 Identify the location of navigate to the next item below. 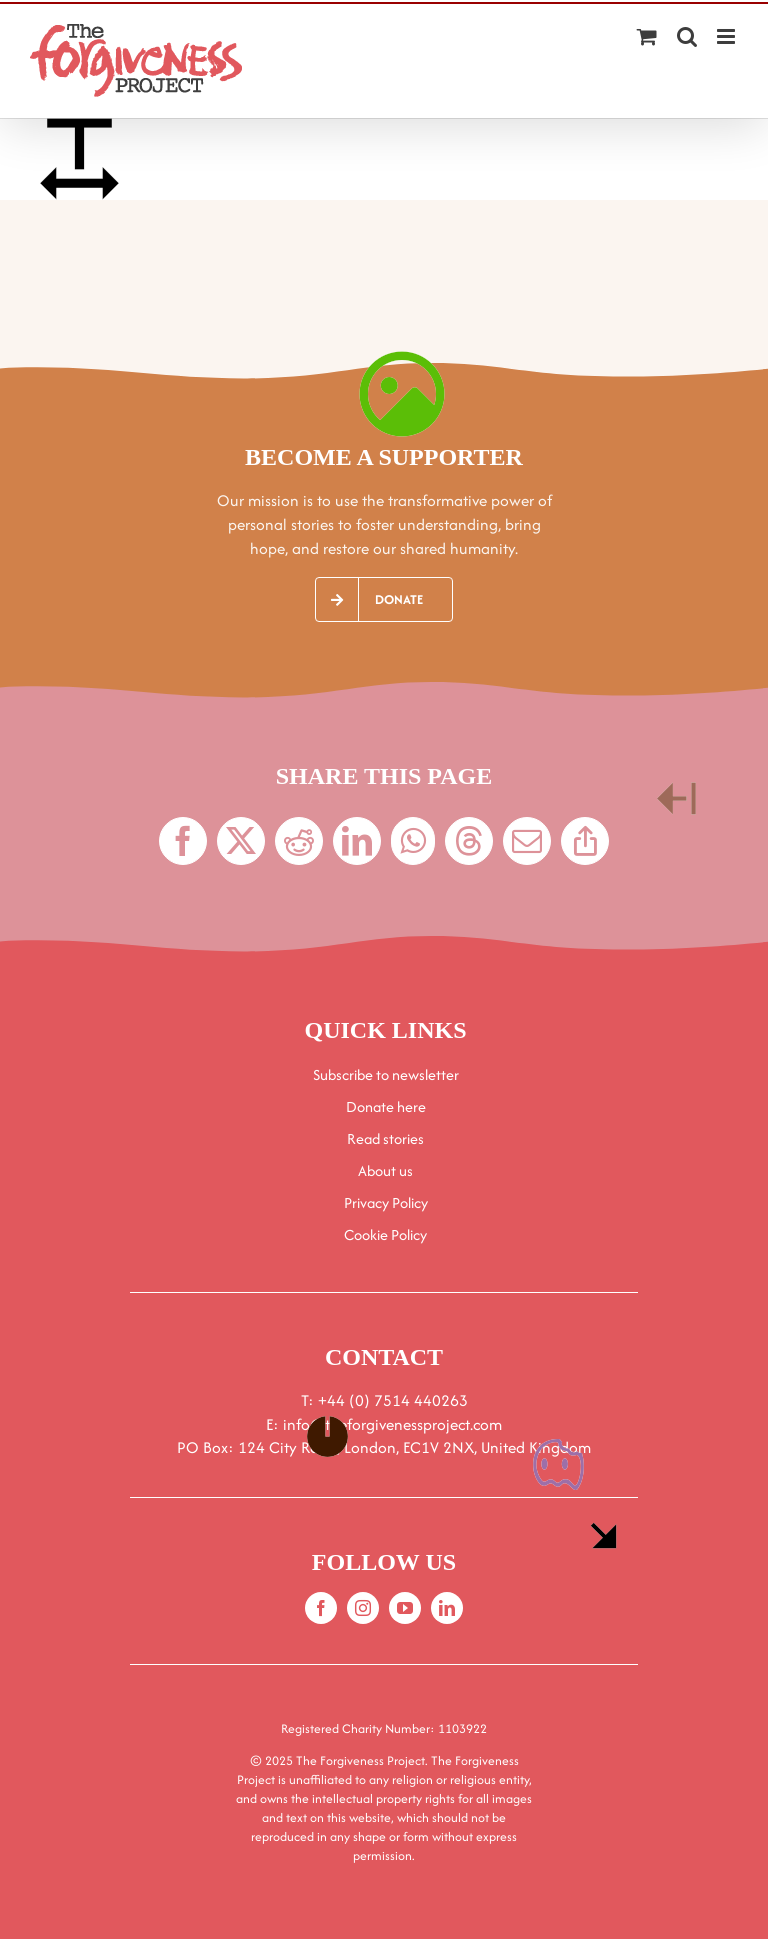
(603, 1535).